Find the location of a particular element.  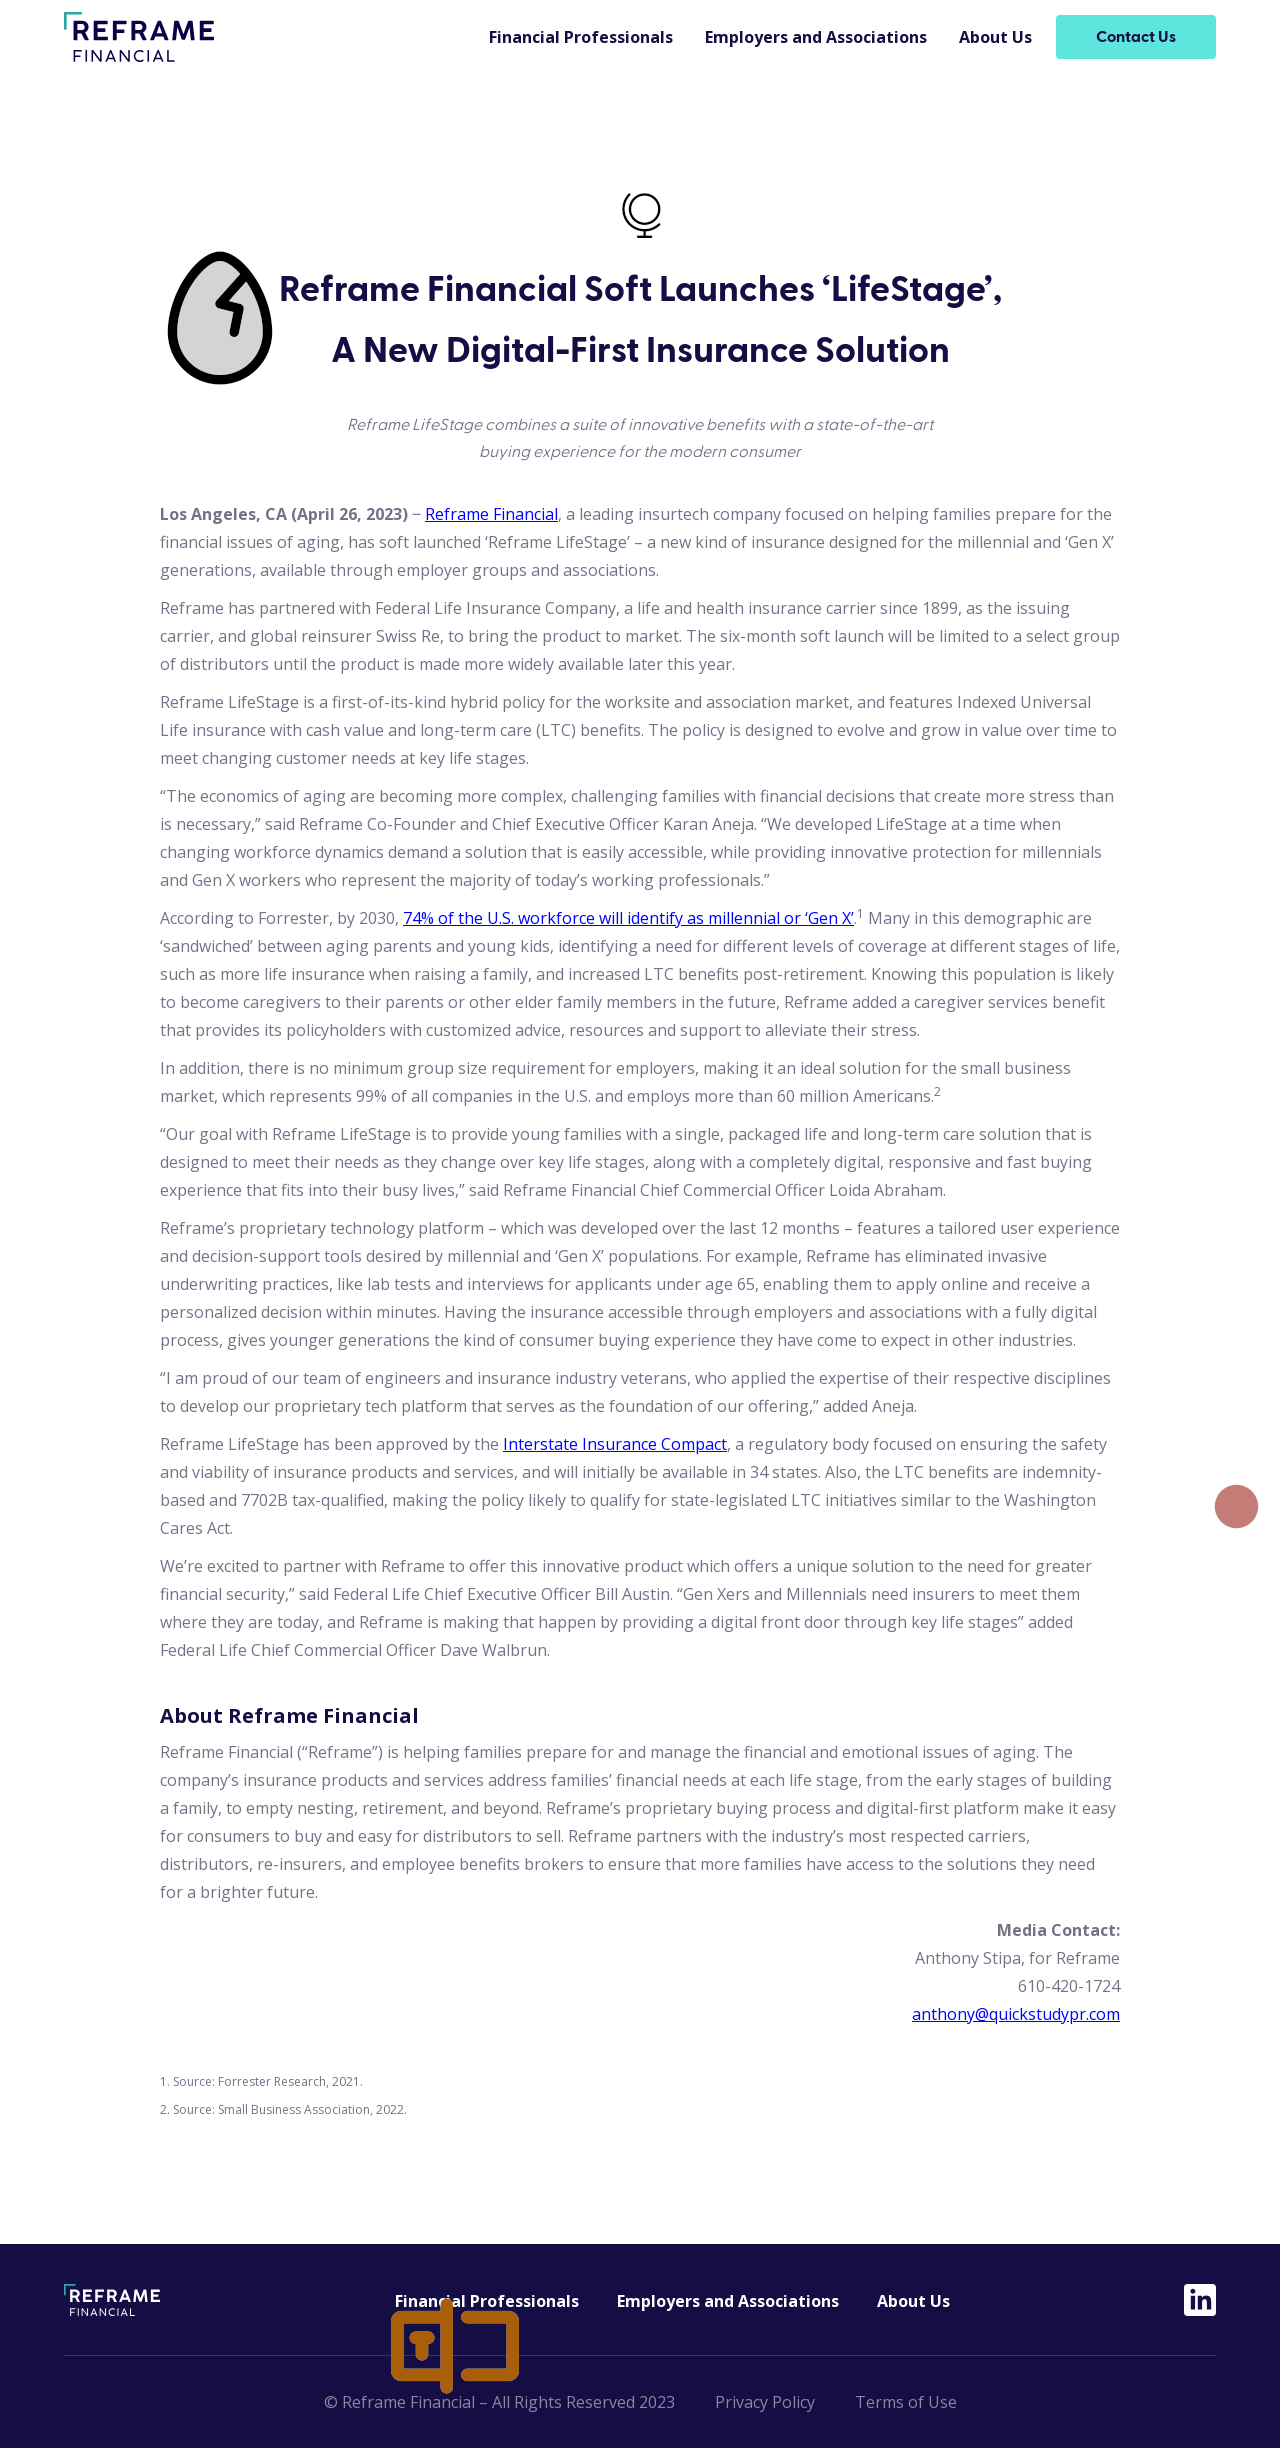

indicates a cracked or broken item is located at coordinates (220, 318).